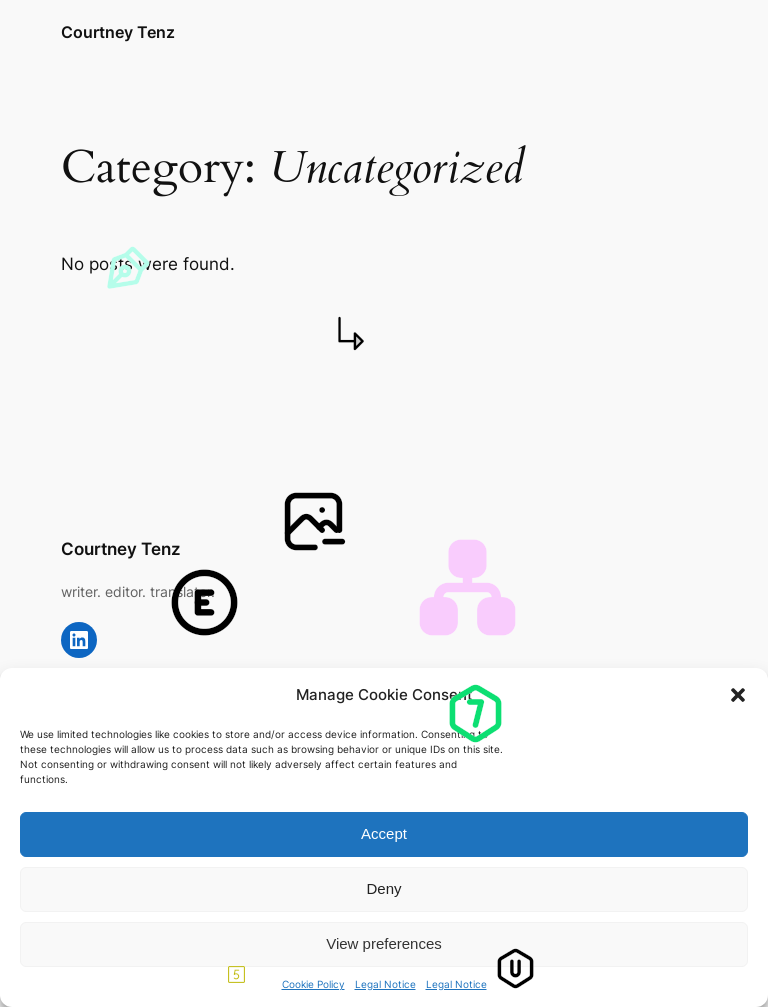  What do you see at coordinates (313, 521) in the screenshot?
I see `remove a photo from your collection` at bounding box center [313, 521].